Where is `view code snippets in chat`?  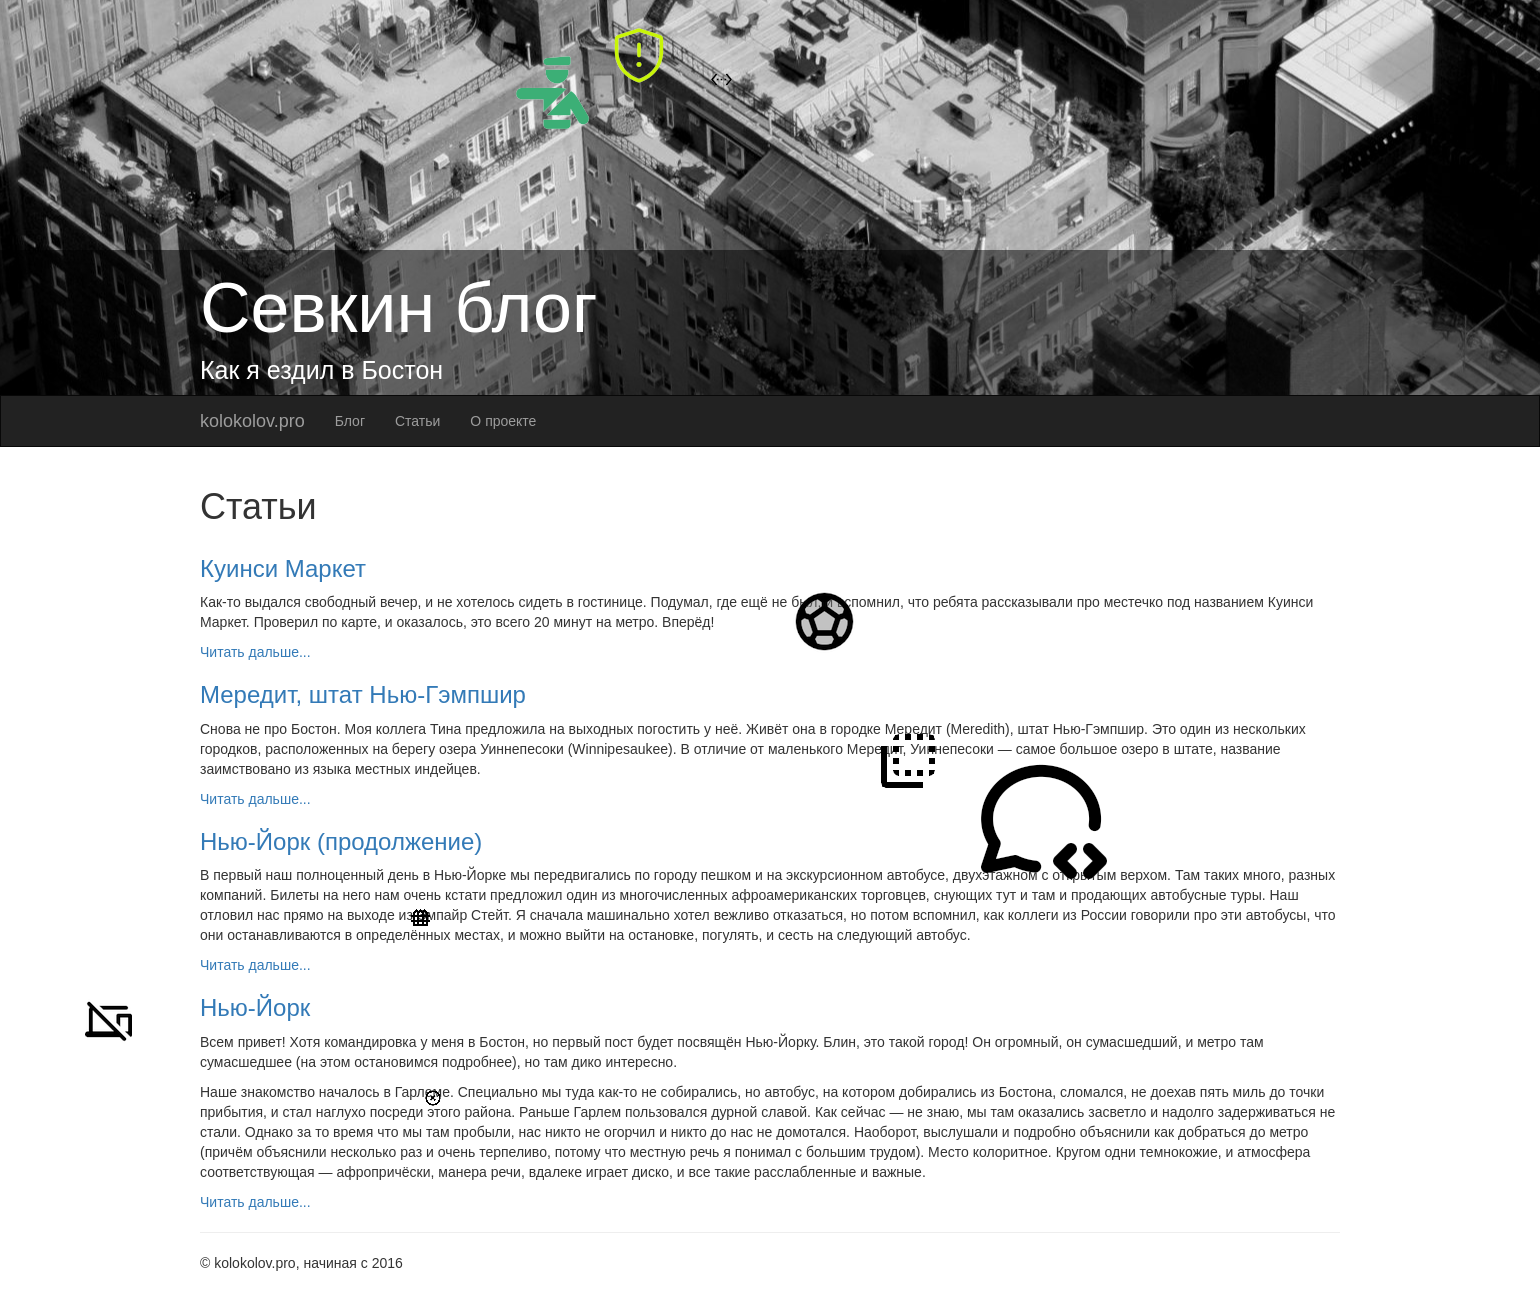
view code snippets in chat is located at coordinates (1041, 819).